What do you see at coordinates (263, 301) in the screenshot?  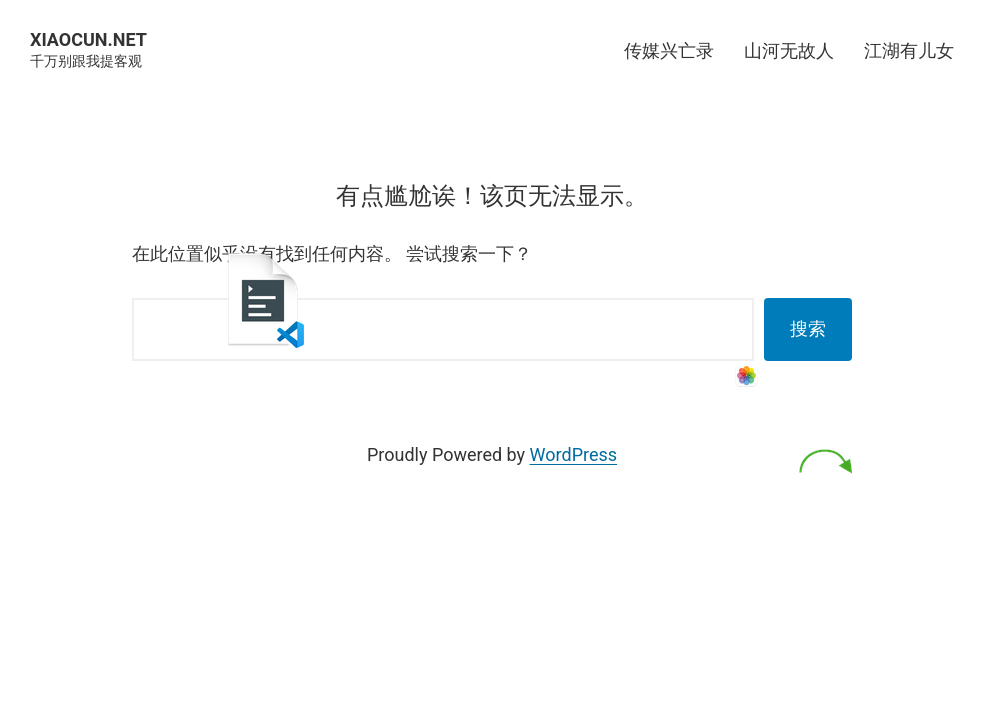 I see `open a shell script file in Visual Studio Code` at bounding box center [263, 301].